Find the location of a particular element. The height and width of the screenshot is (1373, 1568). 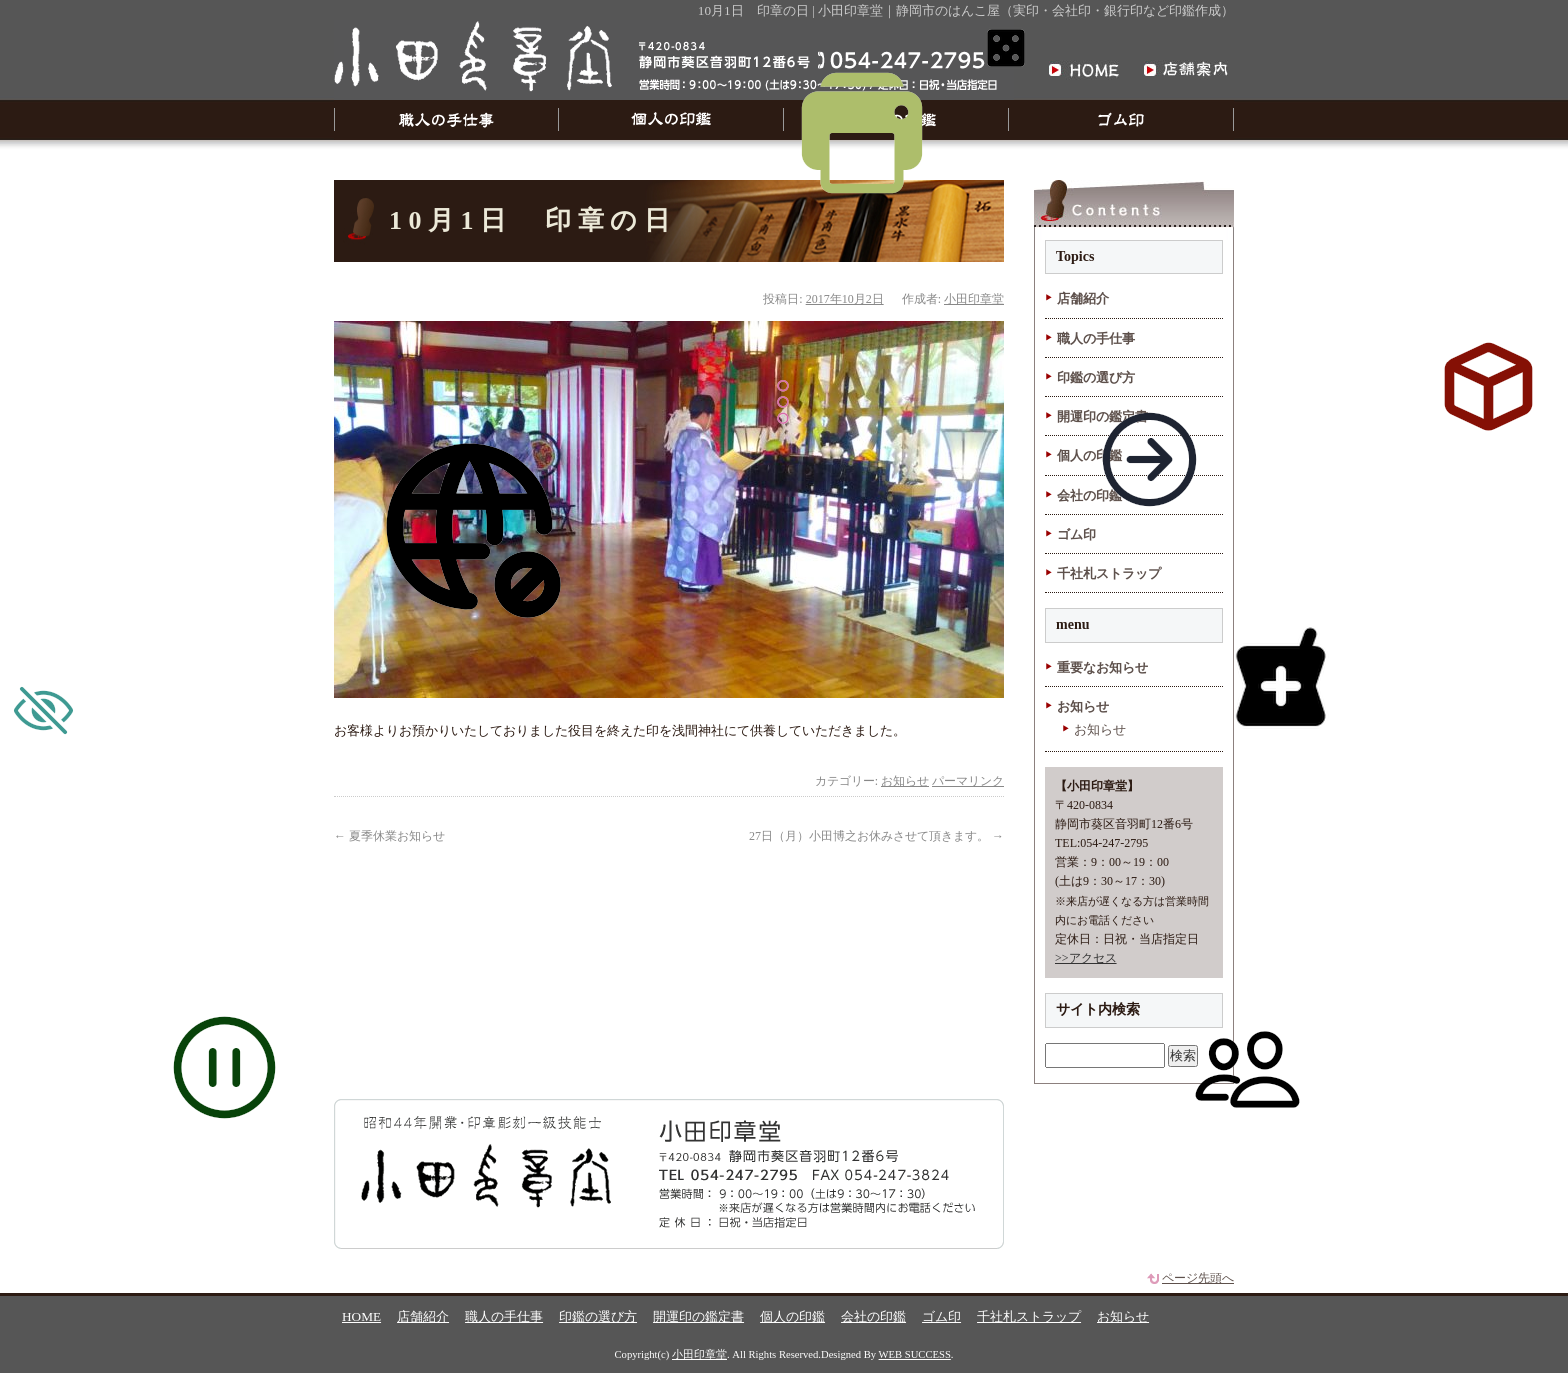

hide password or sensitive content is located at coordinates (43, 710).